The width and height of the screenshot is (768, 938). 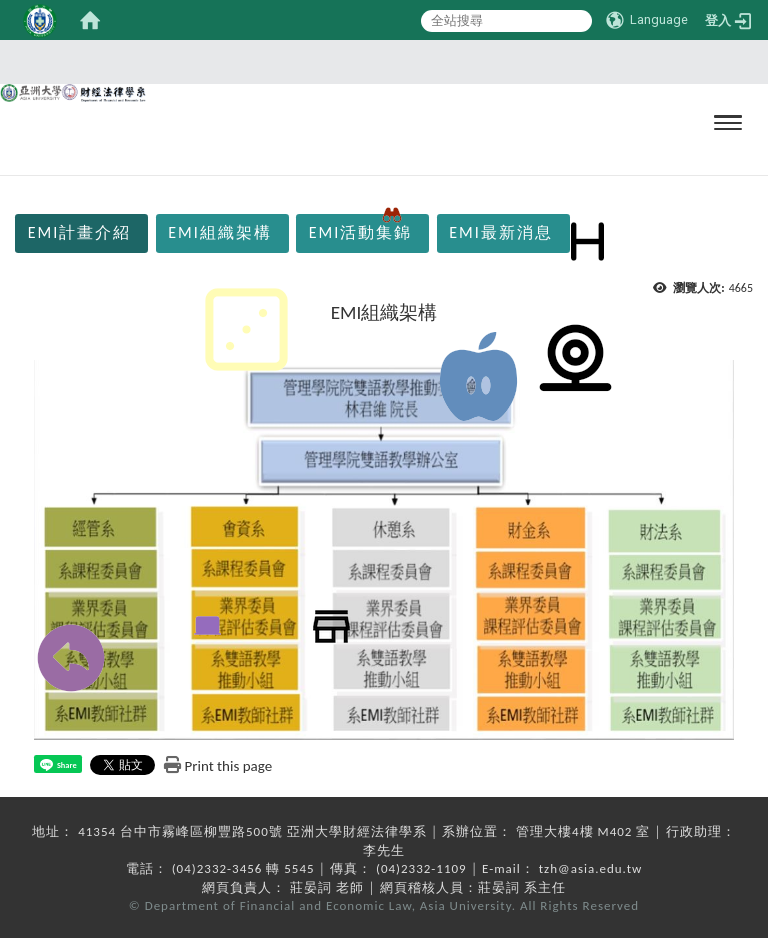 I want to click on enable webcam or video camera, so click(x=575, y=360).